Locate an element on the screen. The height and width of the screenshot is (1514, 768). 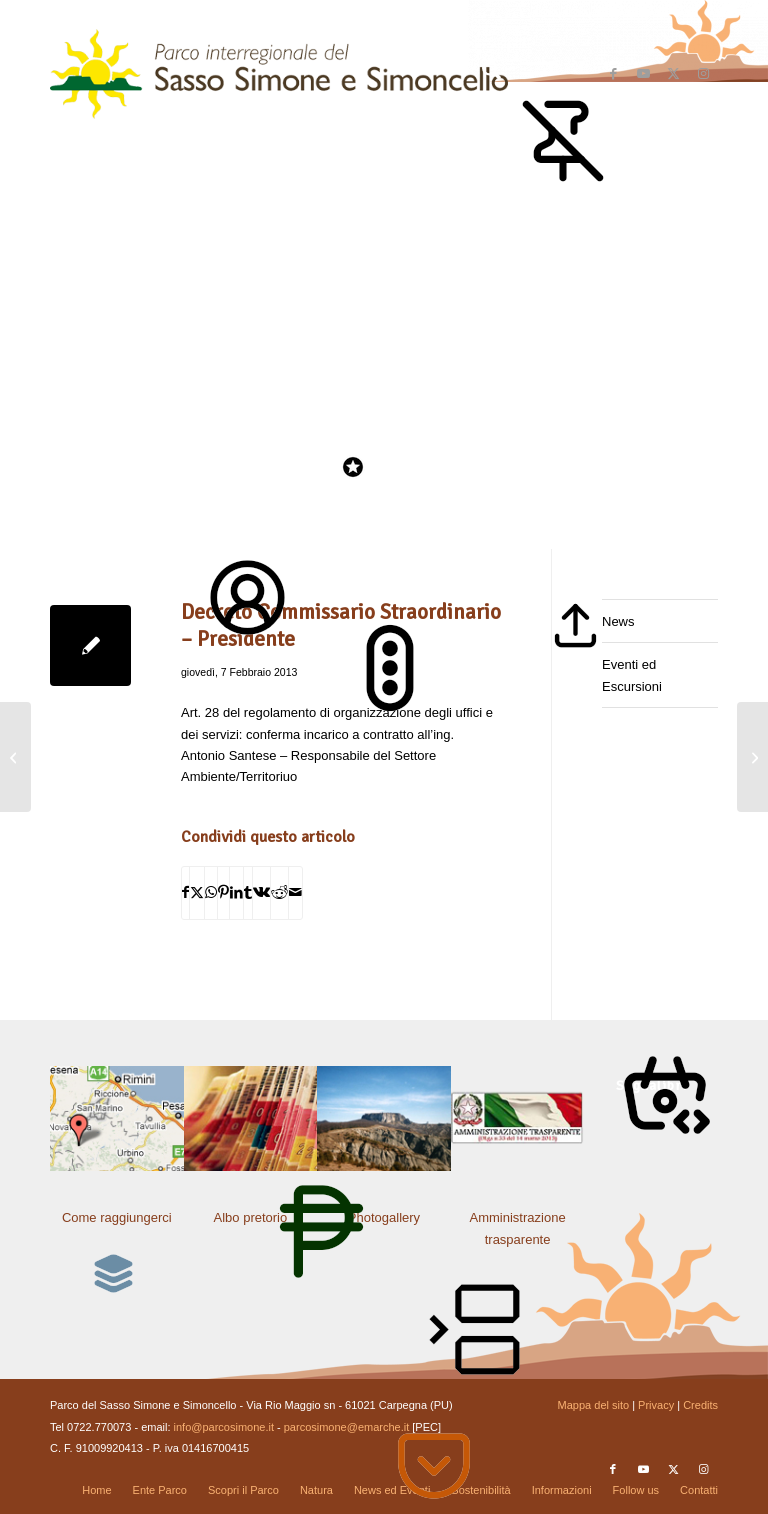
unpin an item from its current location is located at coordinates (563, 141).